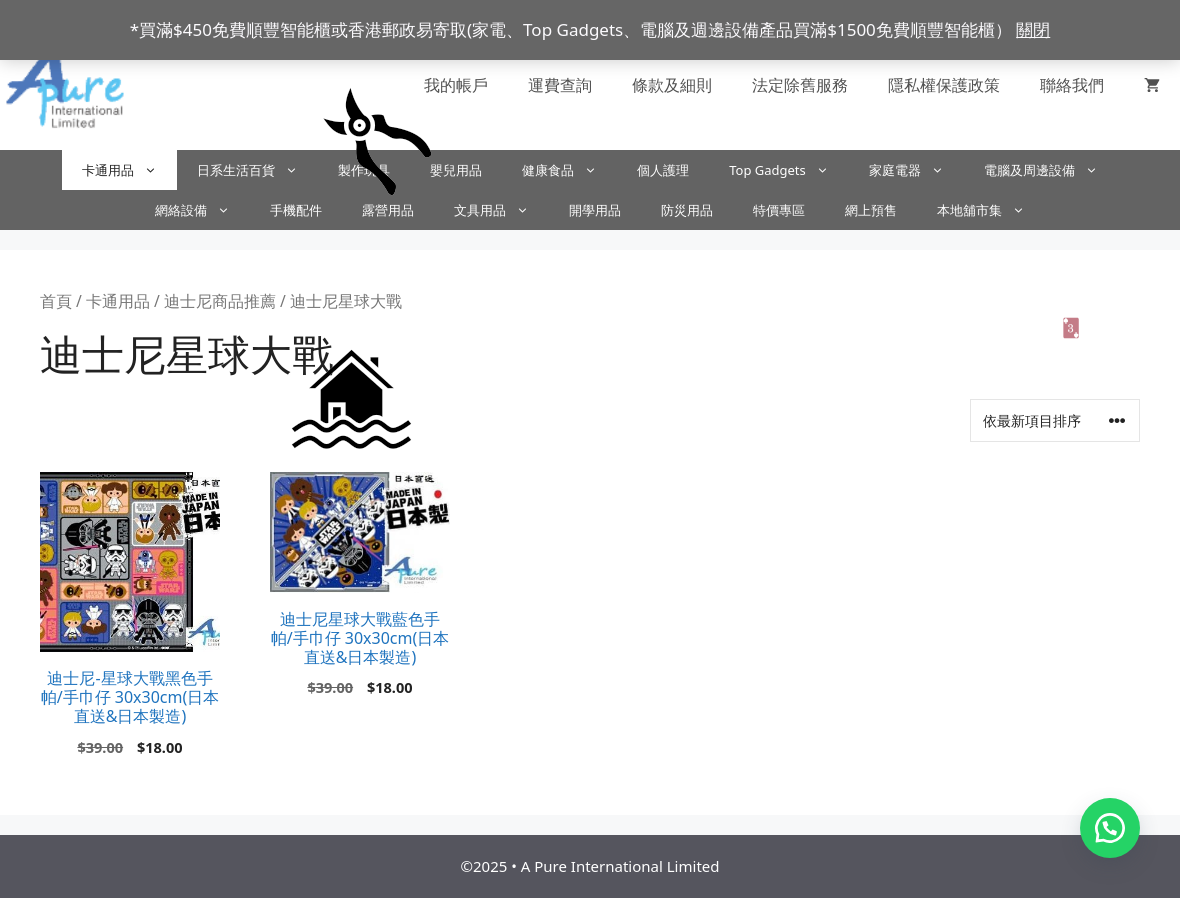 This screenshot has height=898, width=1180. Describe the element at coordinates (351, 396) in the screenshot. I see `indicates flood warning or alert` at that location.